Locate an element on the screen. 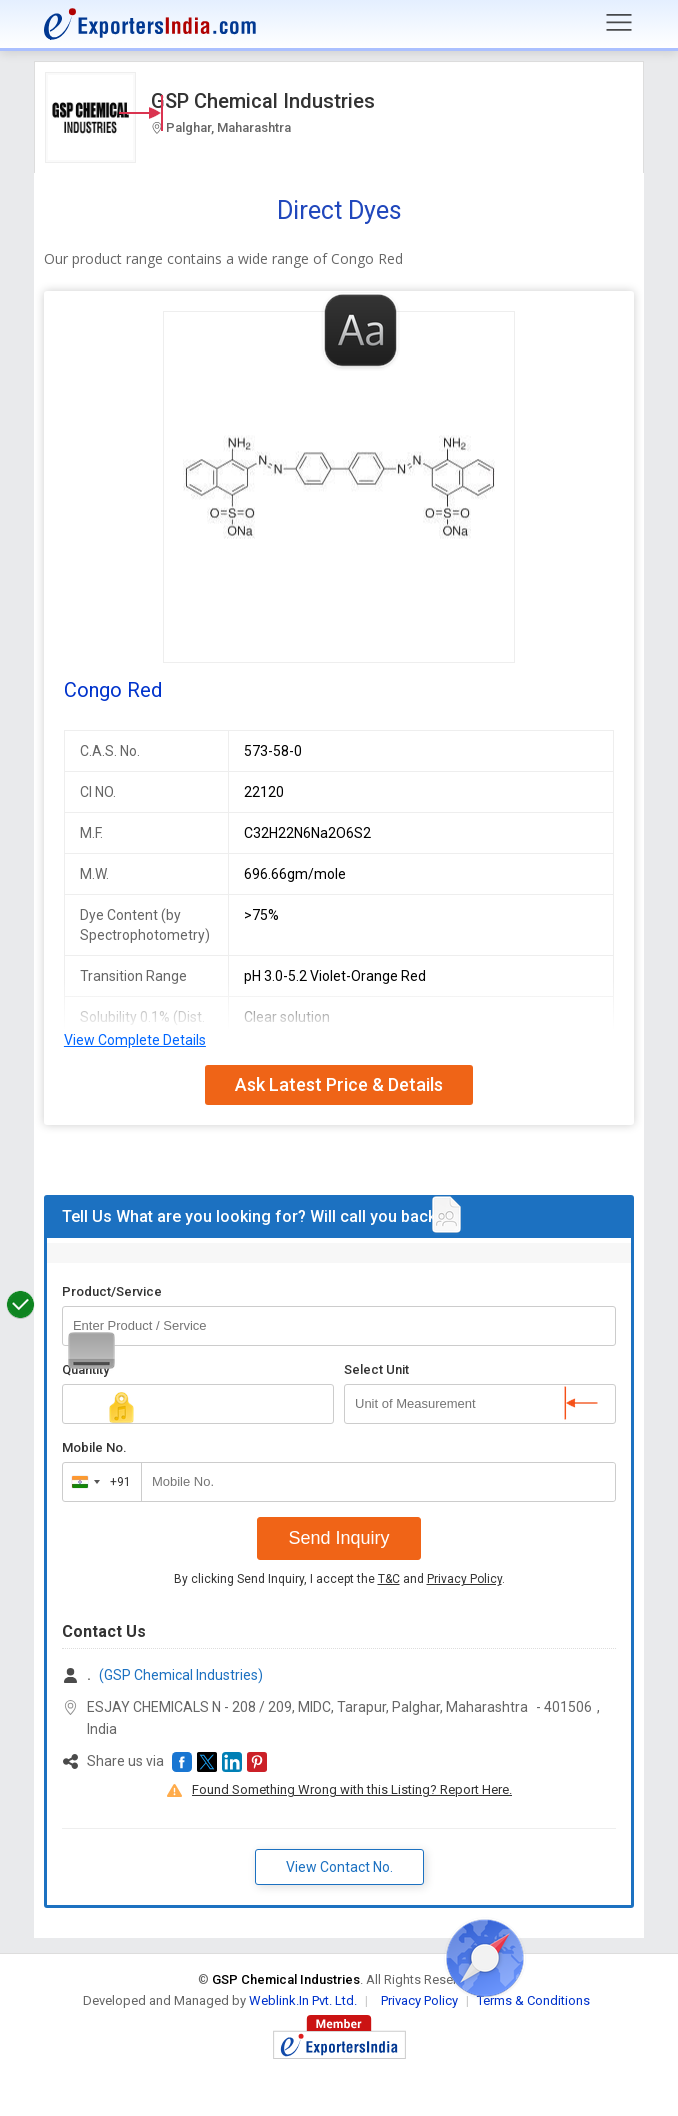 Image resolution: width=678 pixels, height=2116 pixels. open font book application is located at coordinates (360, 331).